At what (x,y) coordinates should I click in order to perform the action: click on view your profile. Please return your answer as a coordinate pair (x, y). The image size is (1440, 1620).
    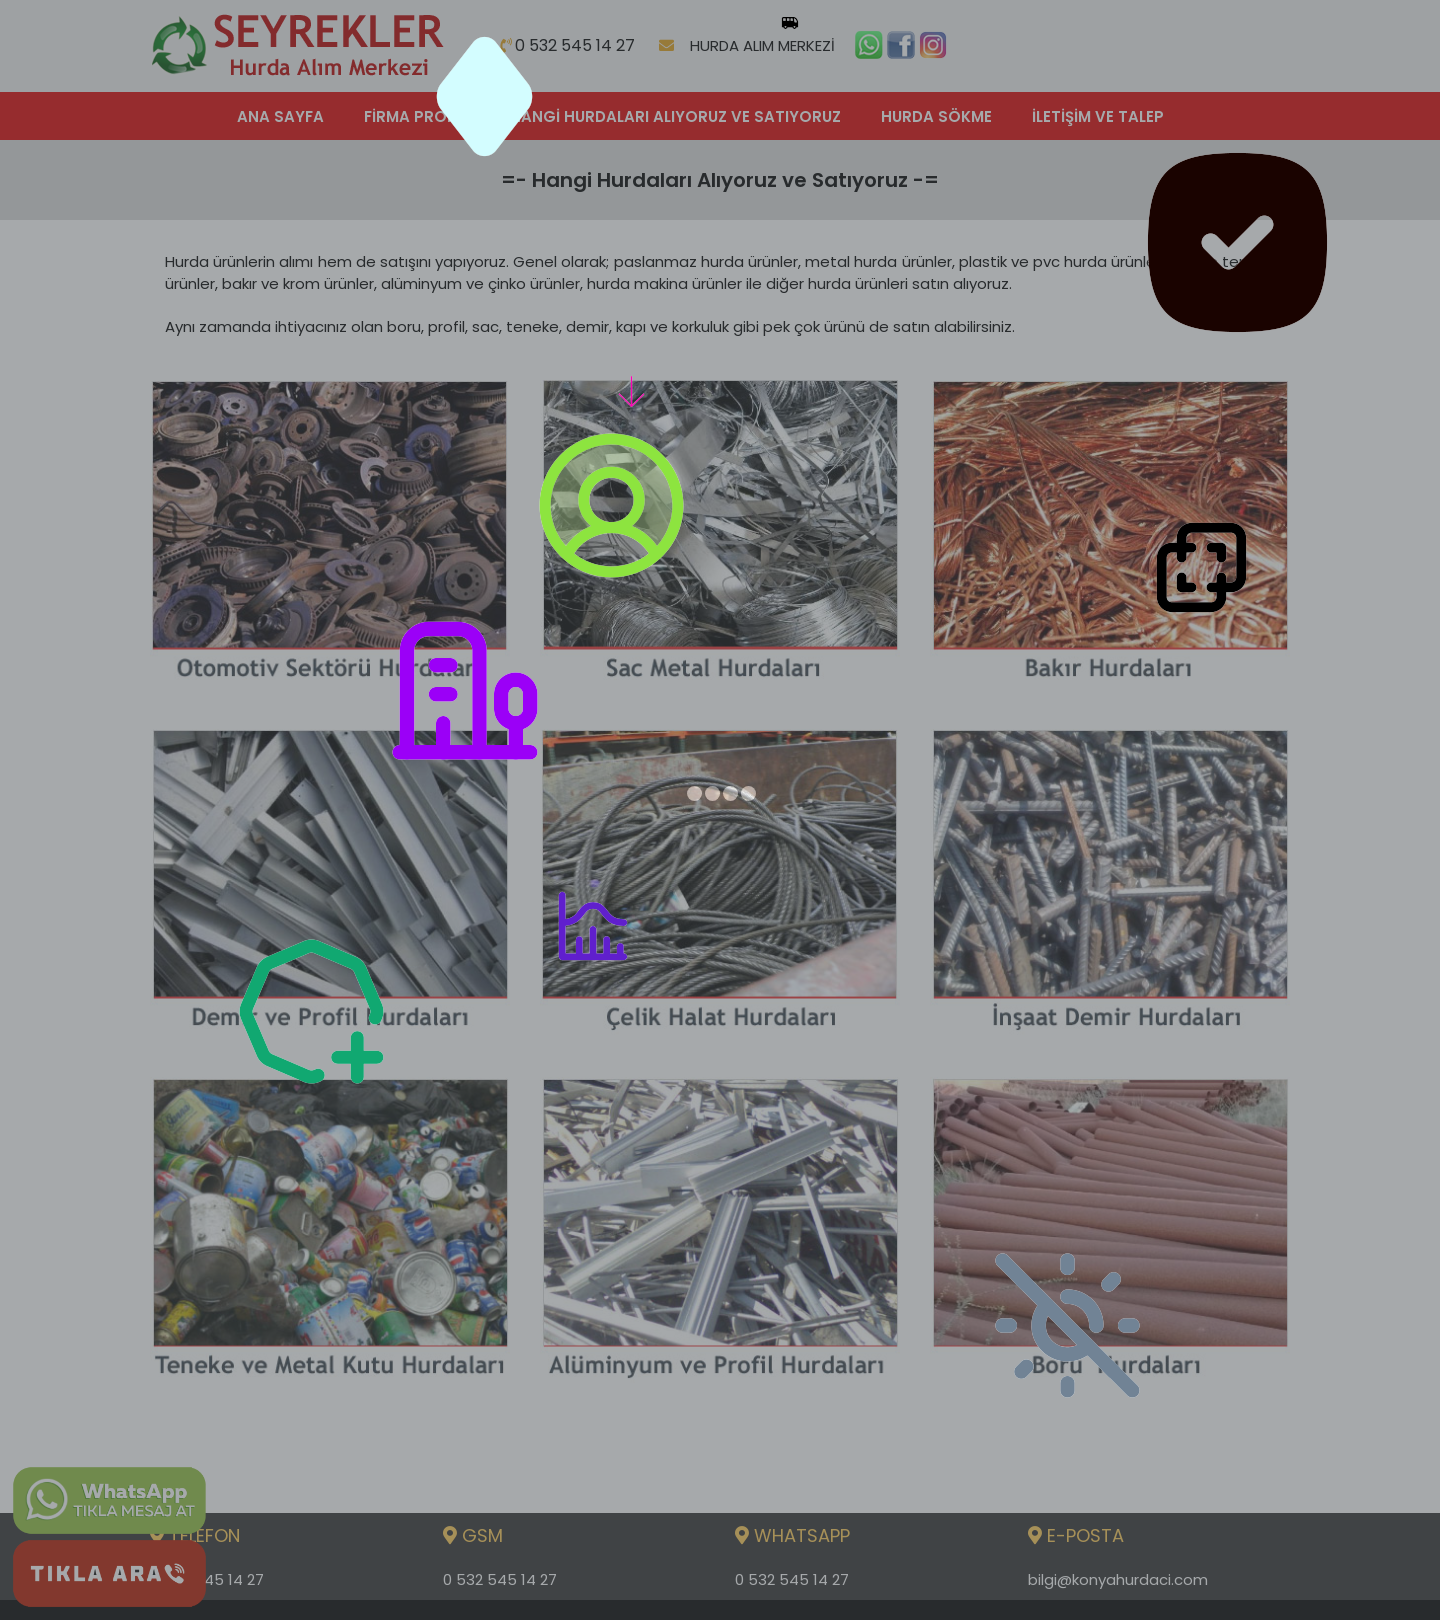
    Looking at the image, I should click on (611, 505).